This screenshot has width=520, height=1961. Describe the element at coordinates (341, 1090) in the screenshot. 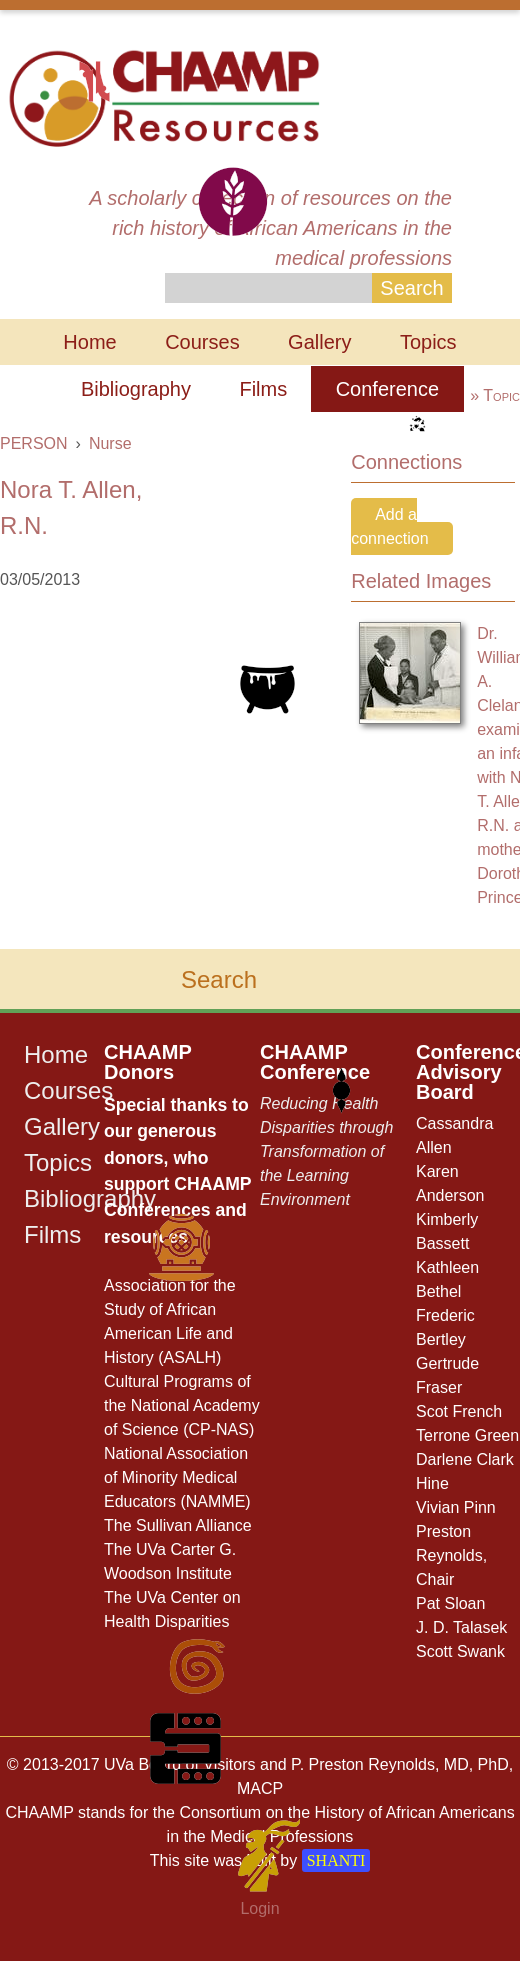

I see `indicates player has reached level two` at that location.